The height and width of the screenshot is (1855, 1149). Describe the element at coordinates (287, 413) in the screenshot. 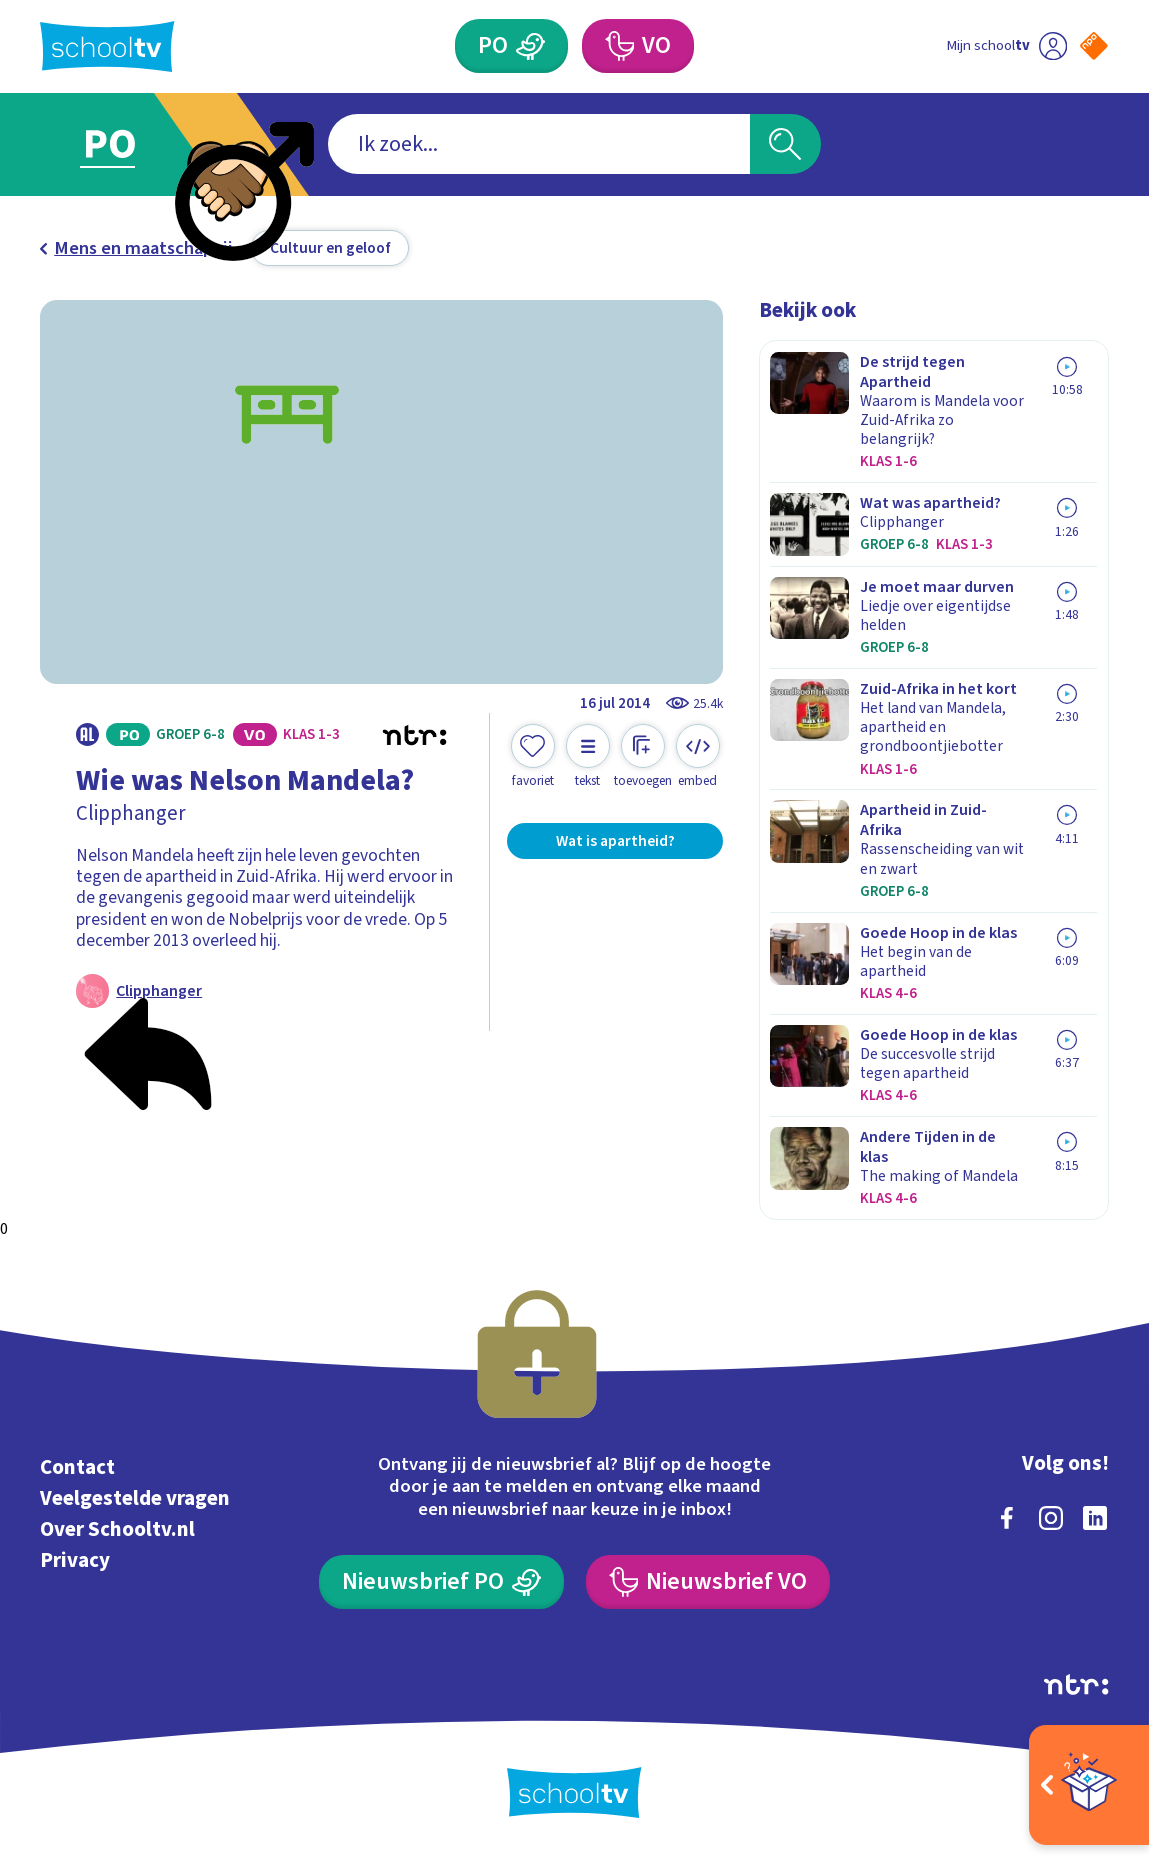

I see `access workspace or desk settings` at that location.